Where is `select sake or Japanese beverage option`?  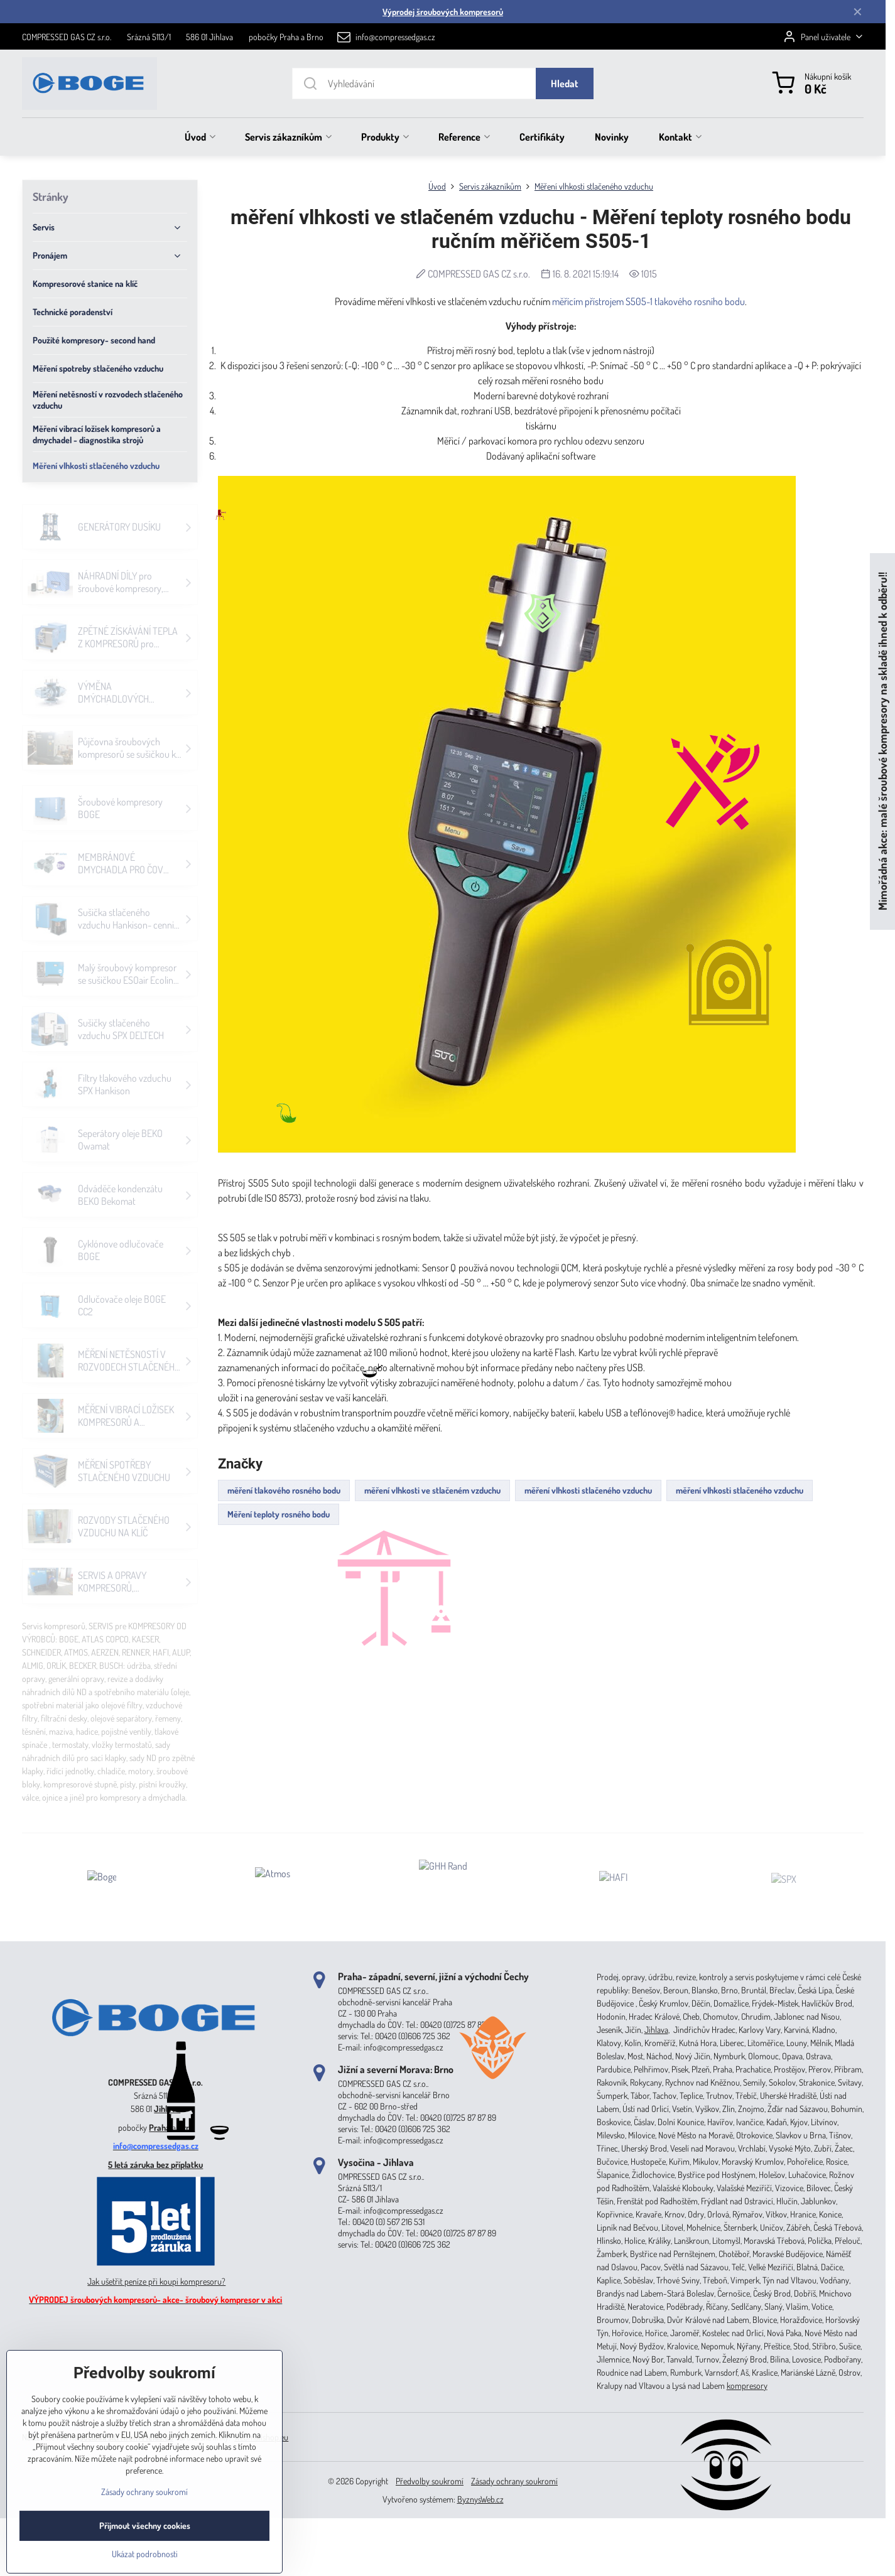 select sake or Japanese beverage option is located at coordinates (198, 2091).